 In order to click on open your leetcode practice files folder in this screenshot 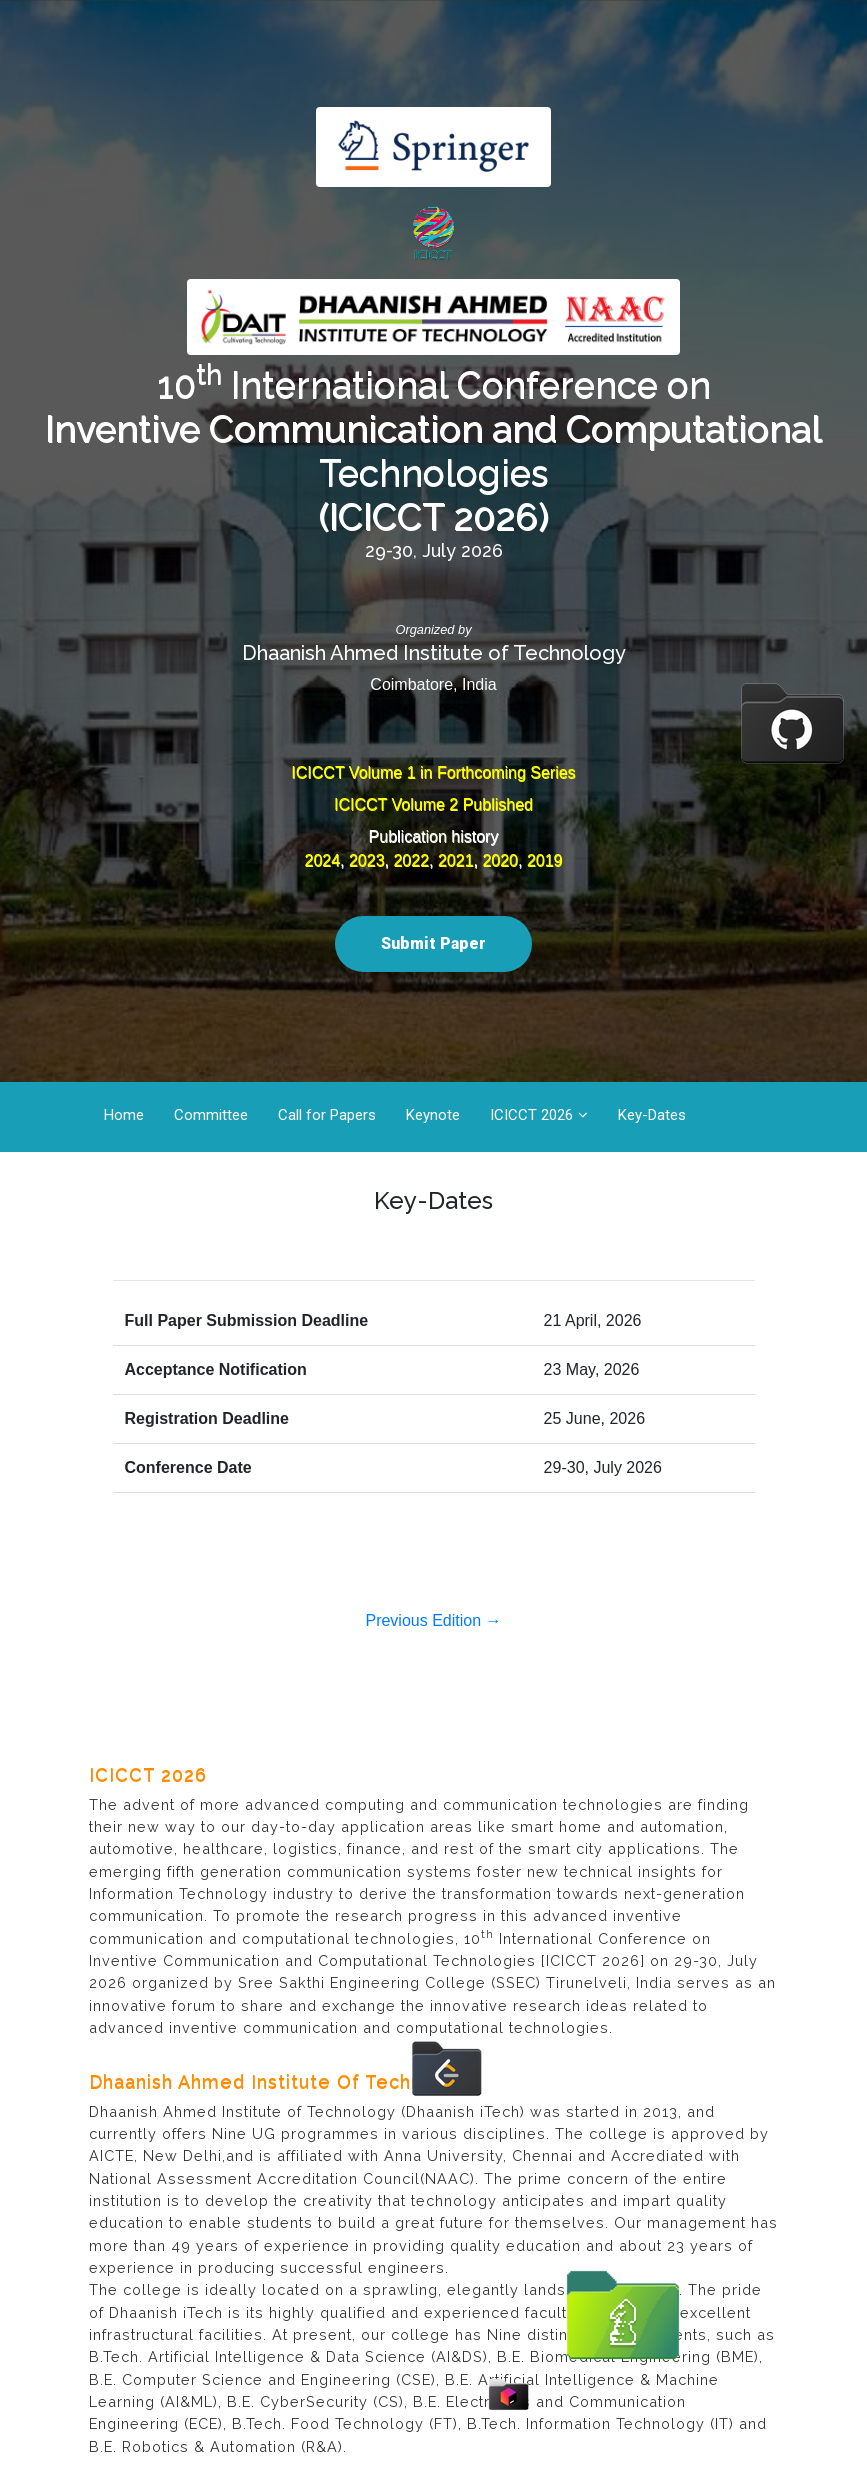, I will do `click(446, 2070)`.